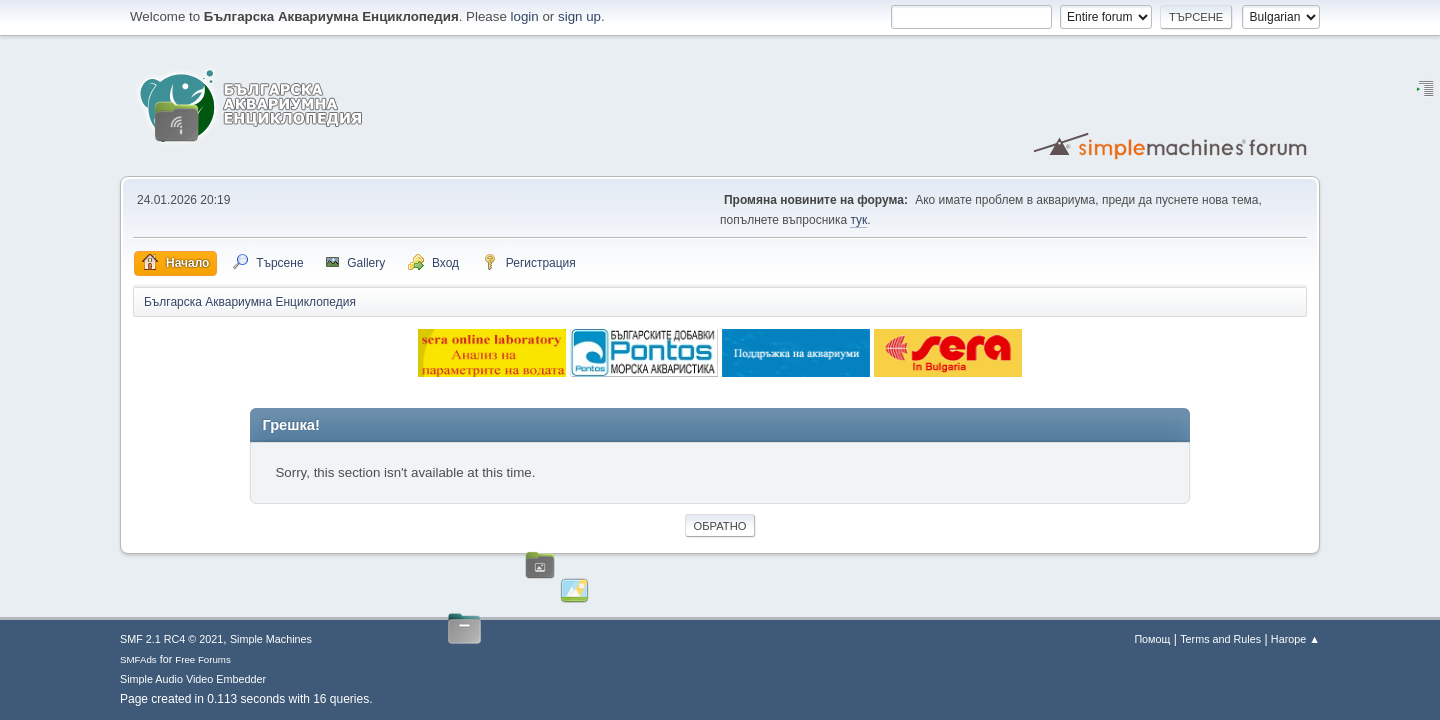 The image size is (1440, 720). Describe the element at coordinates (1425, 88) in the screenshot. I see `increase text indentation` at that location.